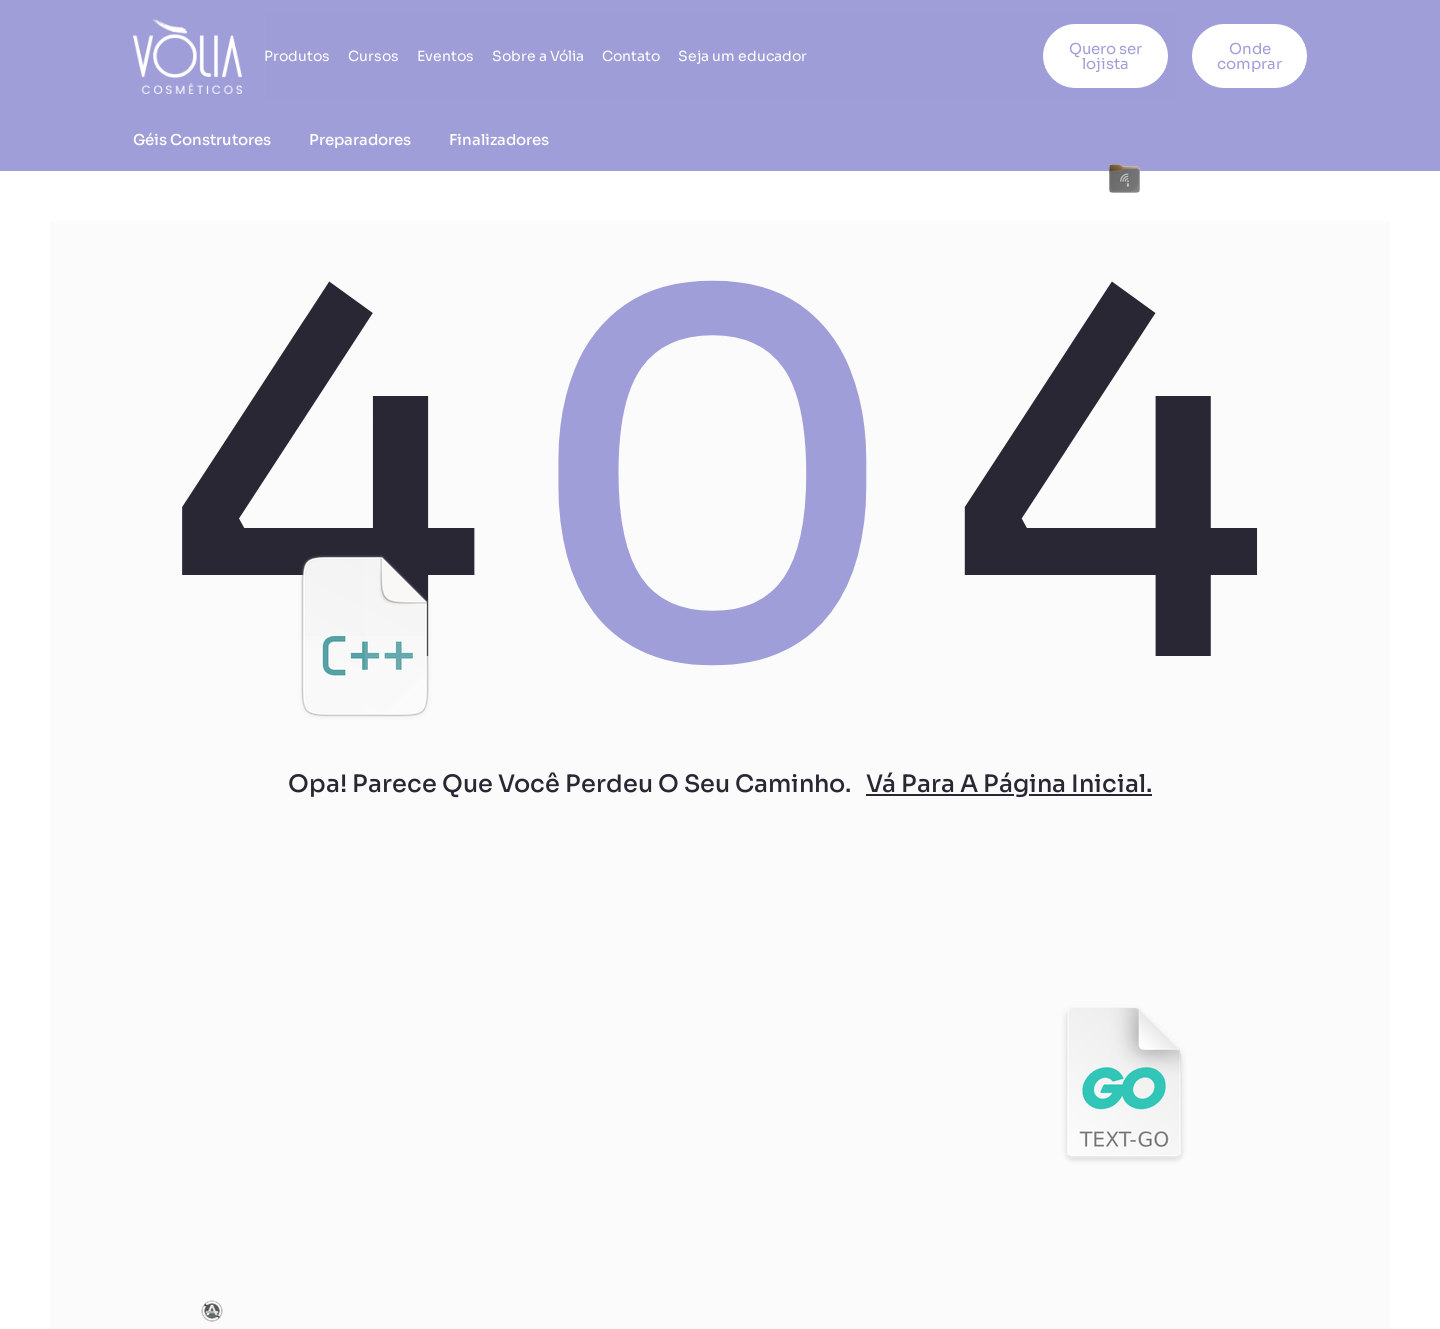  I want to click on a C++ source code file, so click(365, 636).